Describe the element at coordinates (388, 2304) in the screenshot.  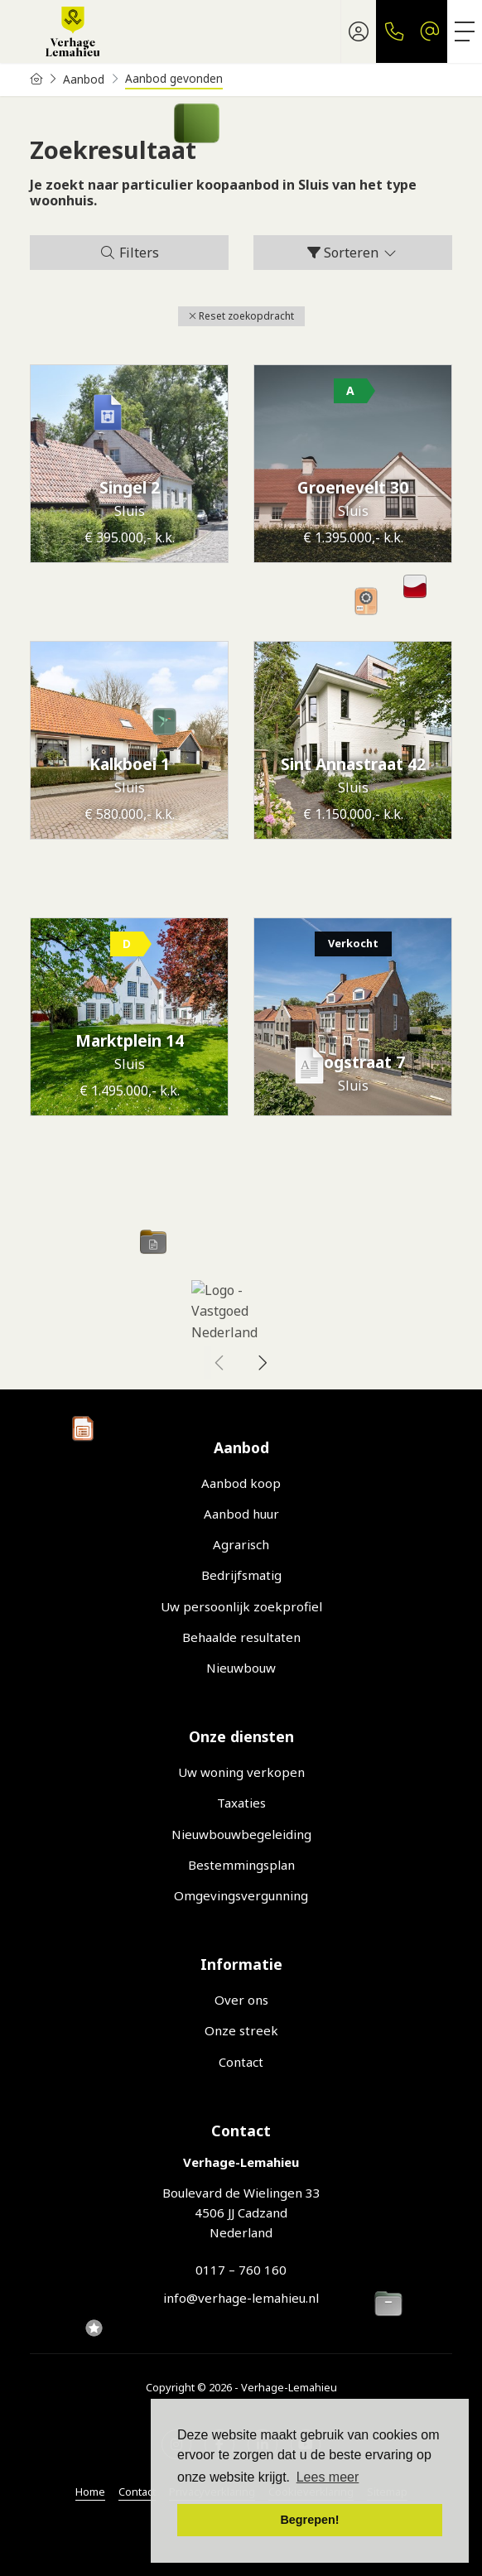
I see `open the file manager` at that location.